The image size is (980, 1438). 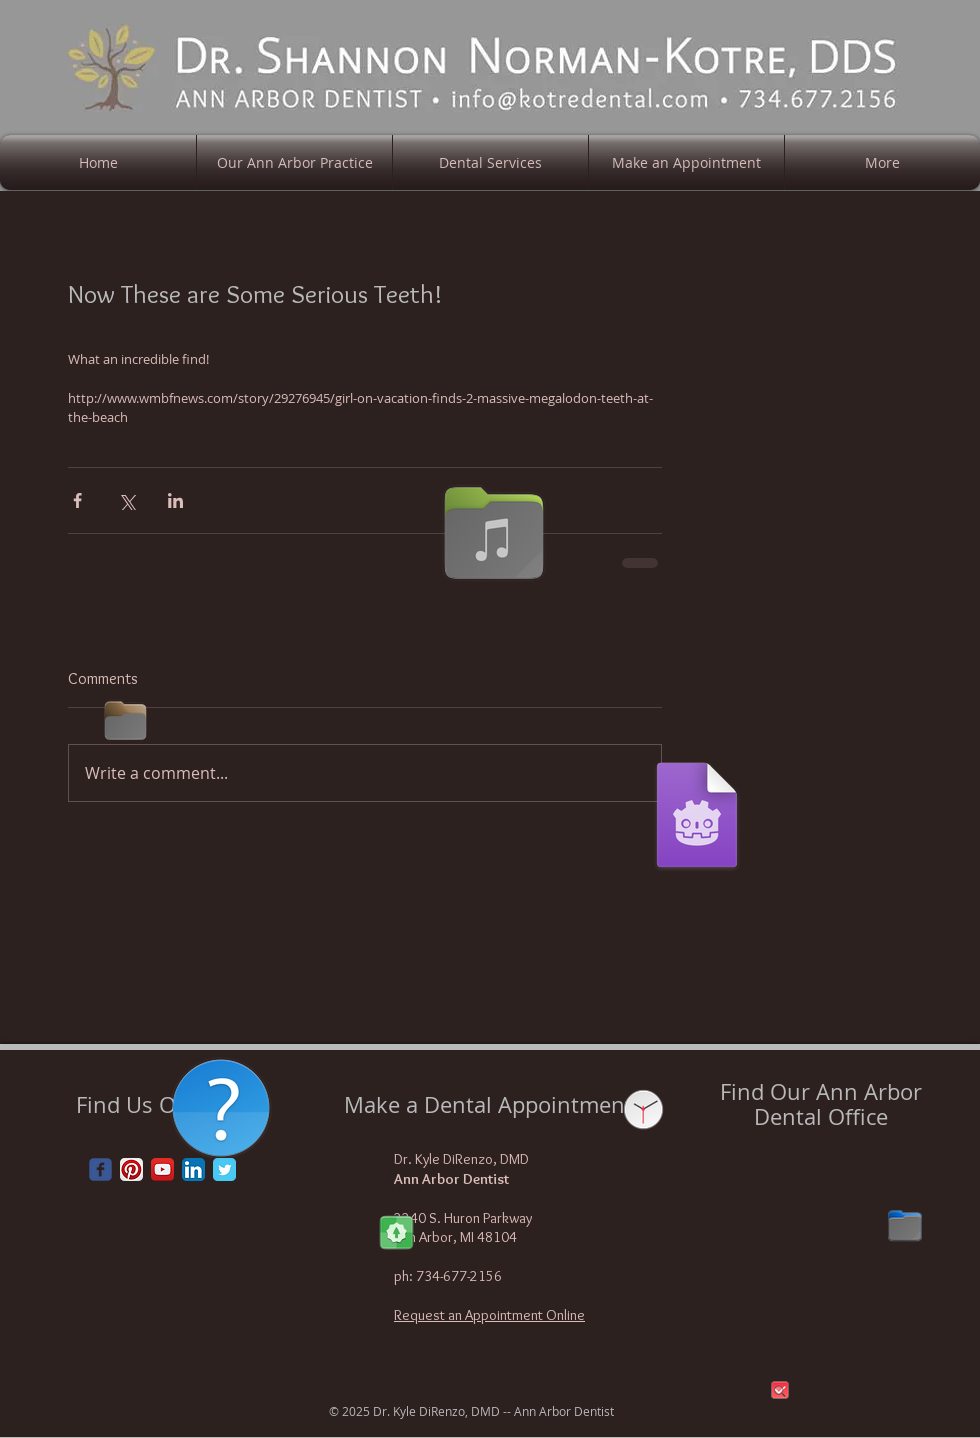 I want to click on open dconf editor application, so click(x=780, y=1390).